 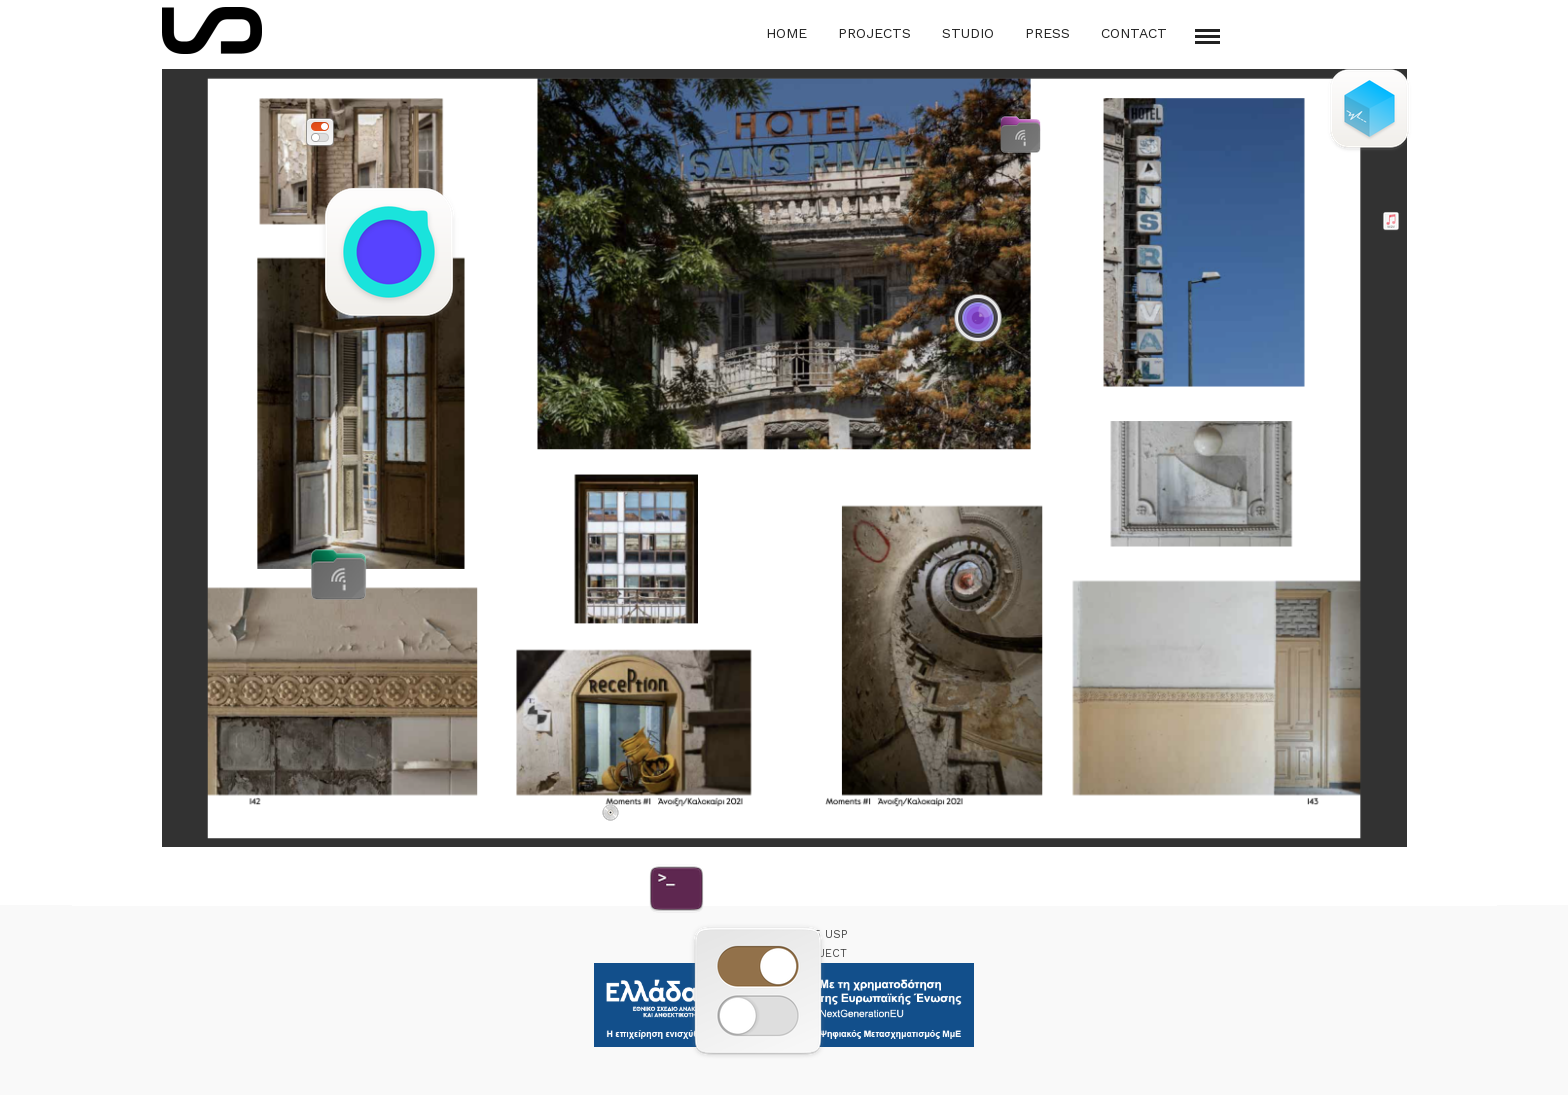 What do you see at coordinates (610, 812) in the screenshot?
I see `access optical disc drive or CD/DVD media` at bounding box center [610, 812].